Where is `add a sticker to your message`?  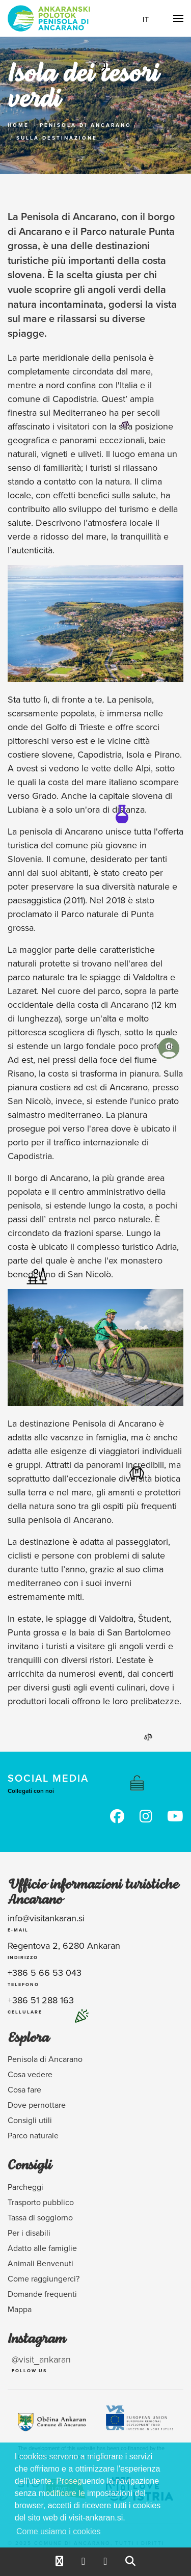
add a sticker to your message is located at coordinates (100, 67).